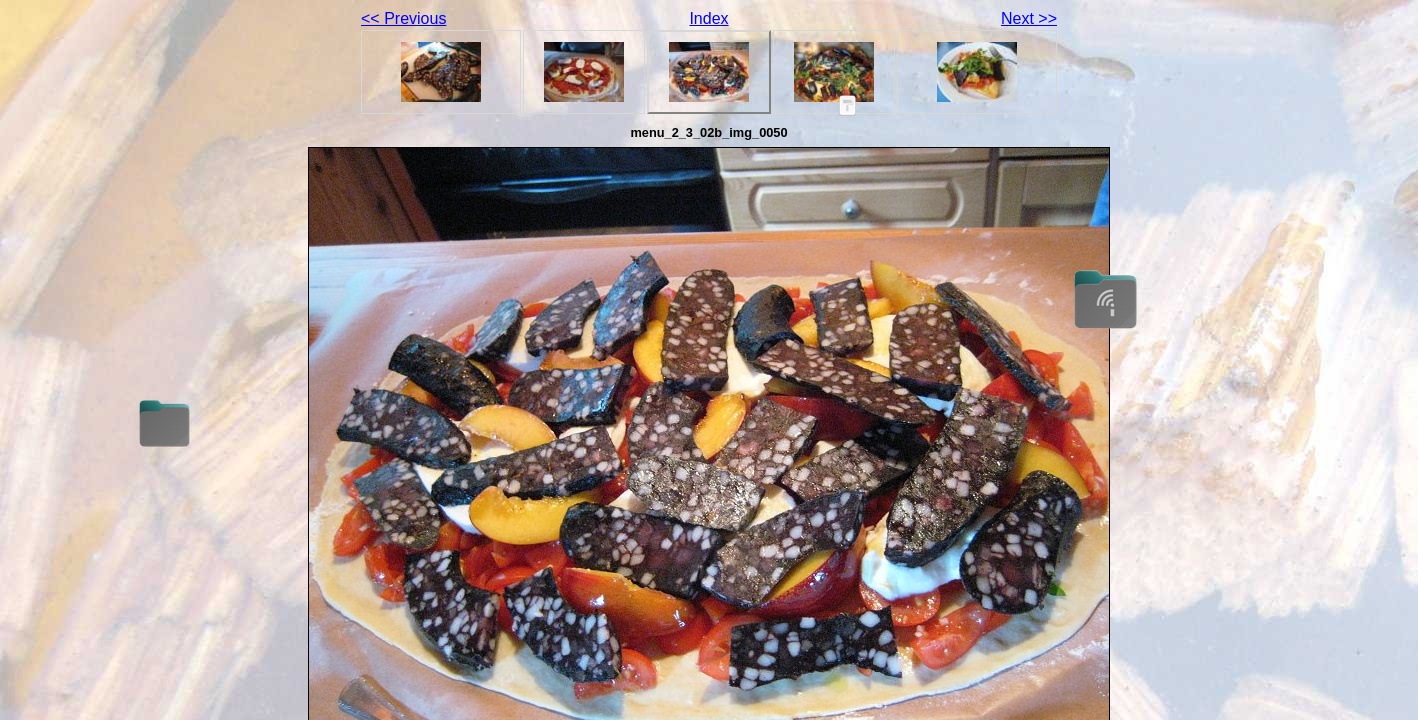  What do you see at coordinates (164, 423) in the screenshot?
I see `open folder to view contents` at bounding box center [164, 423].